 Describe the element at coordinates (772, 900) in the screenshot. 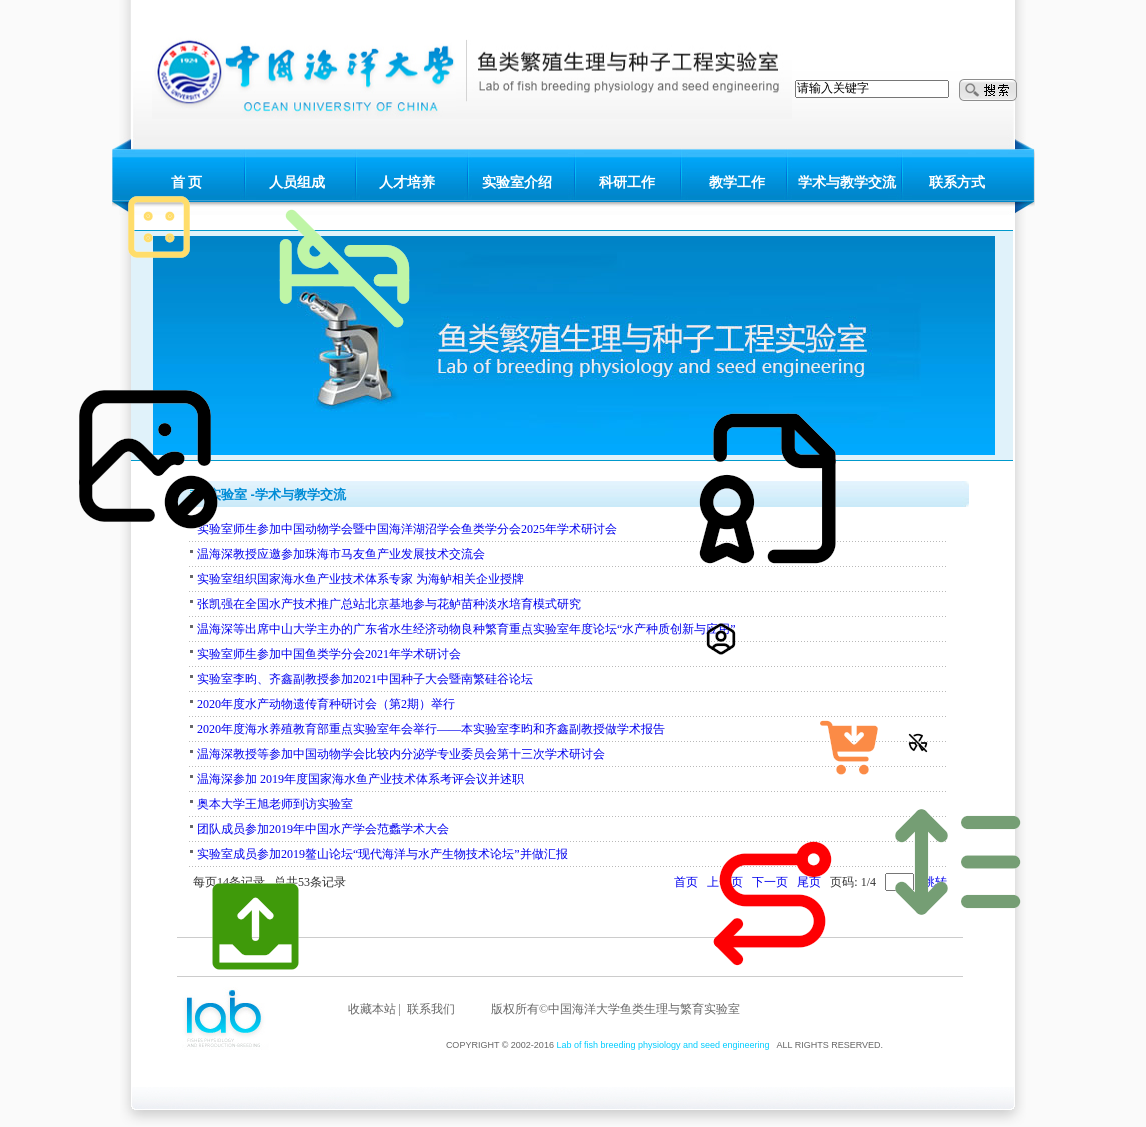

I see `turn left ahead in navigation` at that location.